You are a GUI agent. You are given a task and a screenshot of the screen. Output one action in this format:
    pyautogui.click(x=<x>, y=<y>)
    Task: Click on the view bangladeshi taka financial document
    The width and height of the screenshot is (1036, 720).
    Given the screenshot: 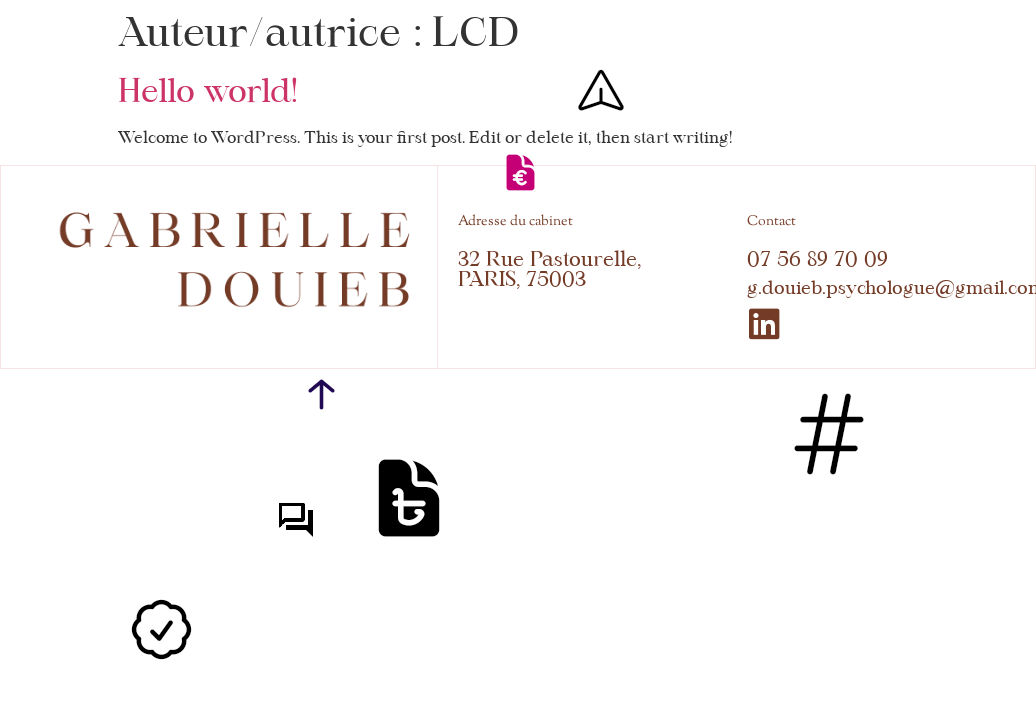 What is the action you would take?
    pyautogui.click(x=409, y=498)
    